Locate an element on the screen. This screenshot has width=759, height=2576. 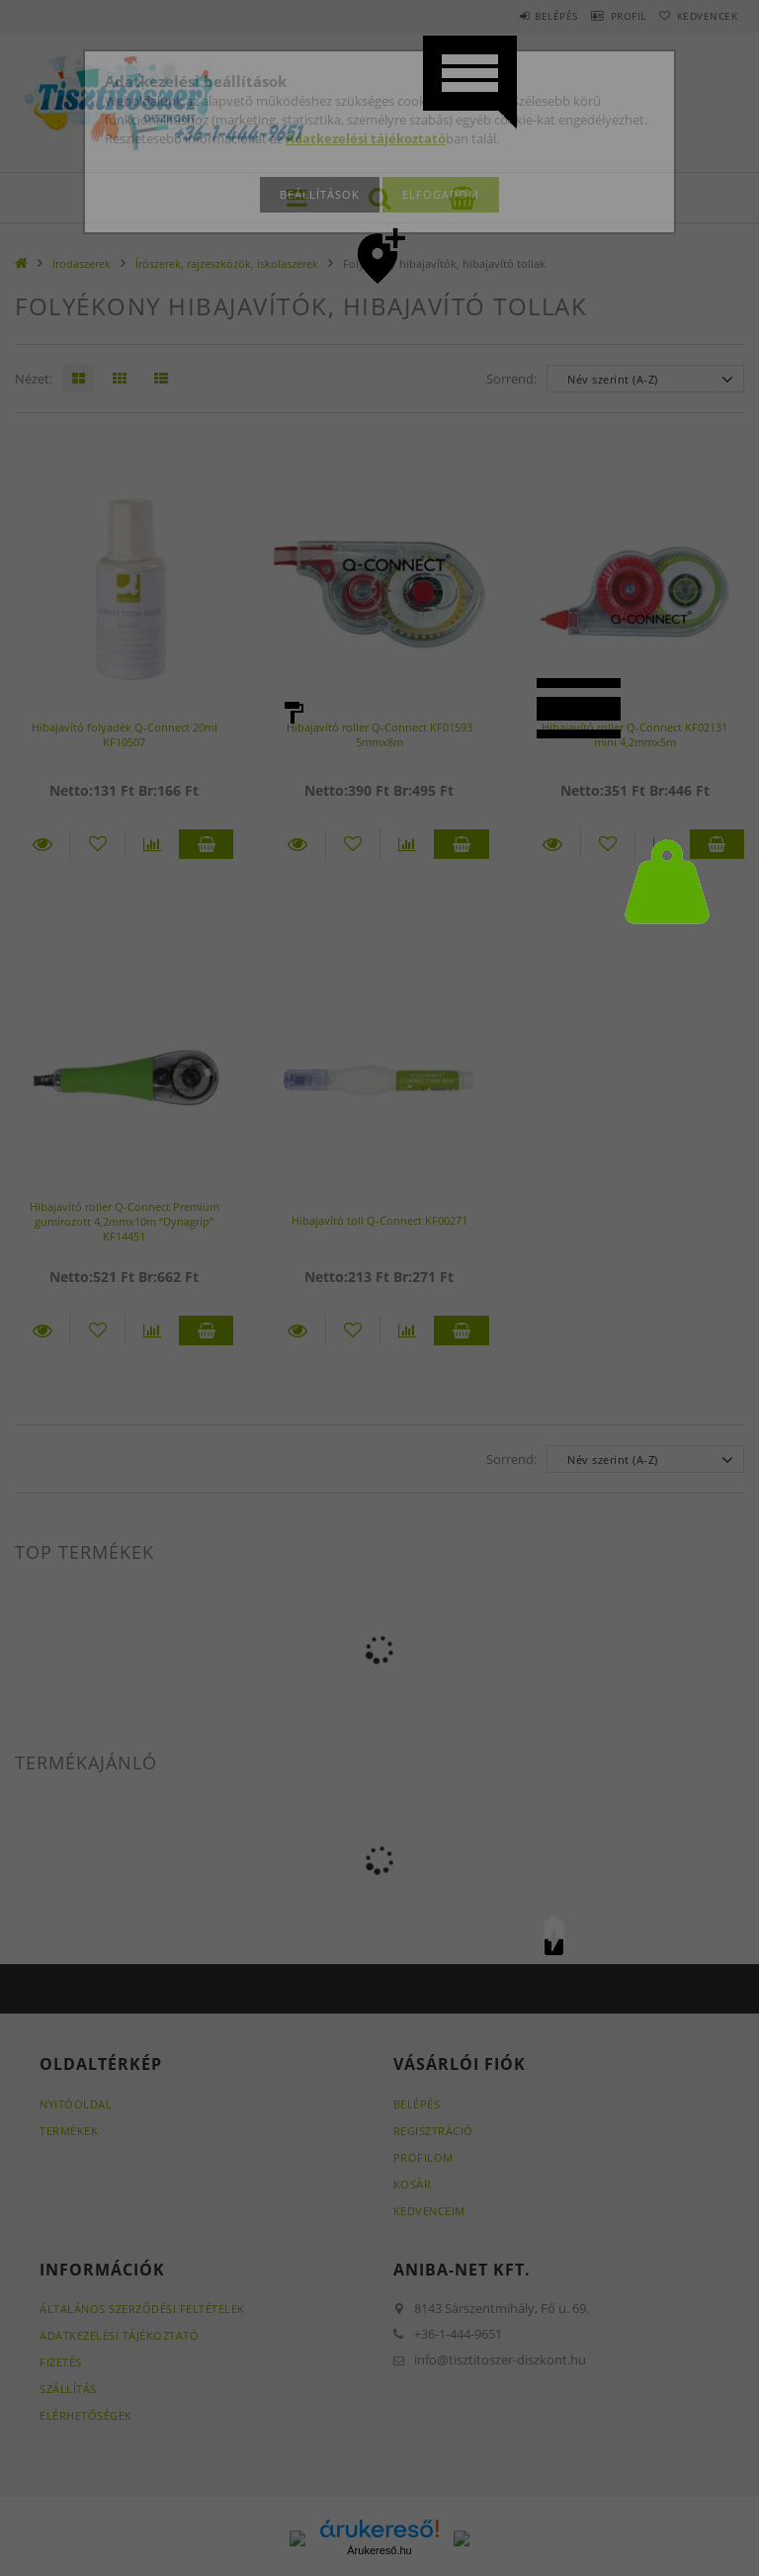
add a new location pin to the map is located at coordinates (378, 256).